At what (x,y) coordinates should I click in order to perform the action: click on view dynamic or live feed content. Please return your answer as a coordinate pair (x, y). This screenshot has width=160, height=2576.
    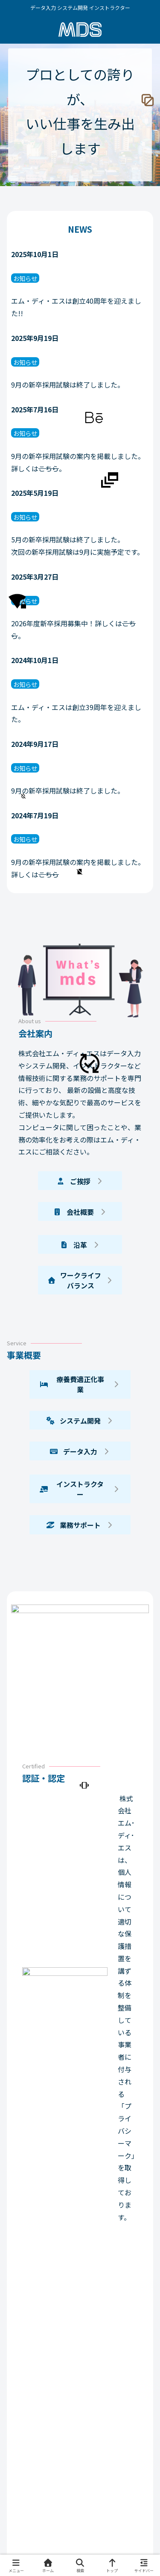
    Looking at the image, I should click on (110, 480).